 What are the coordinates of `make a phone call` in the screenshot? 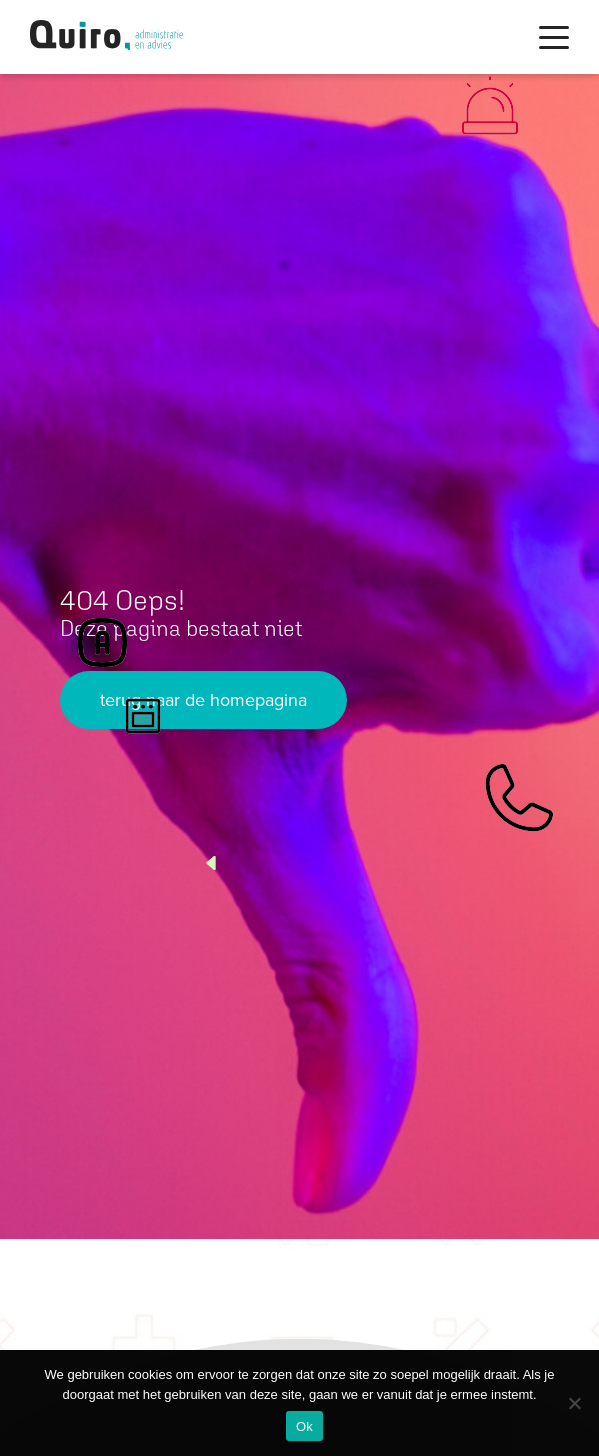 It's located at (518, 799).